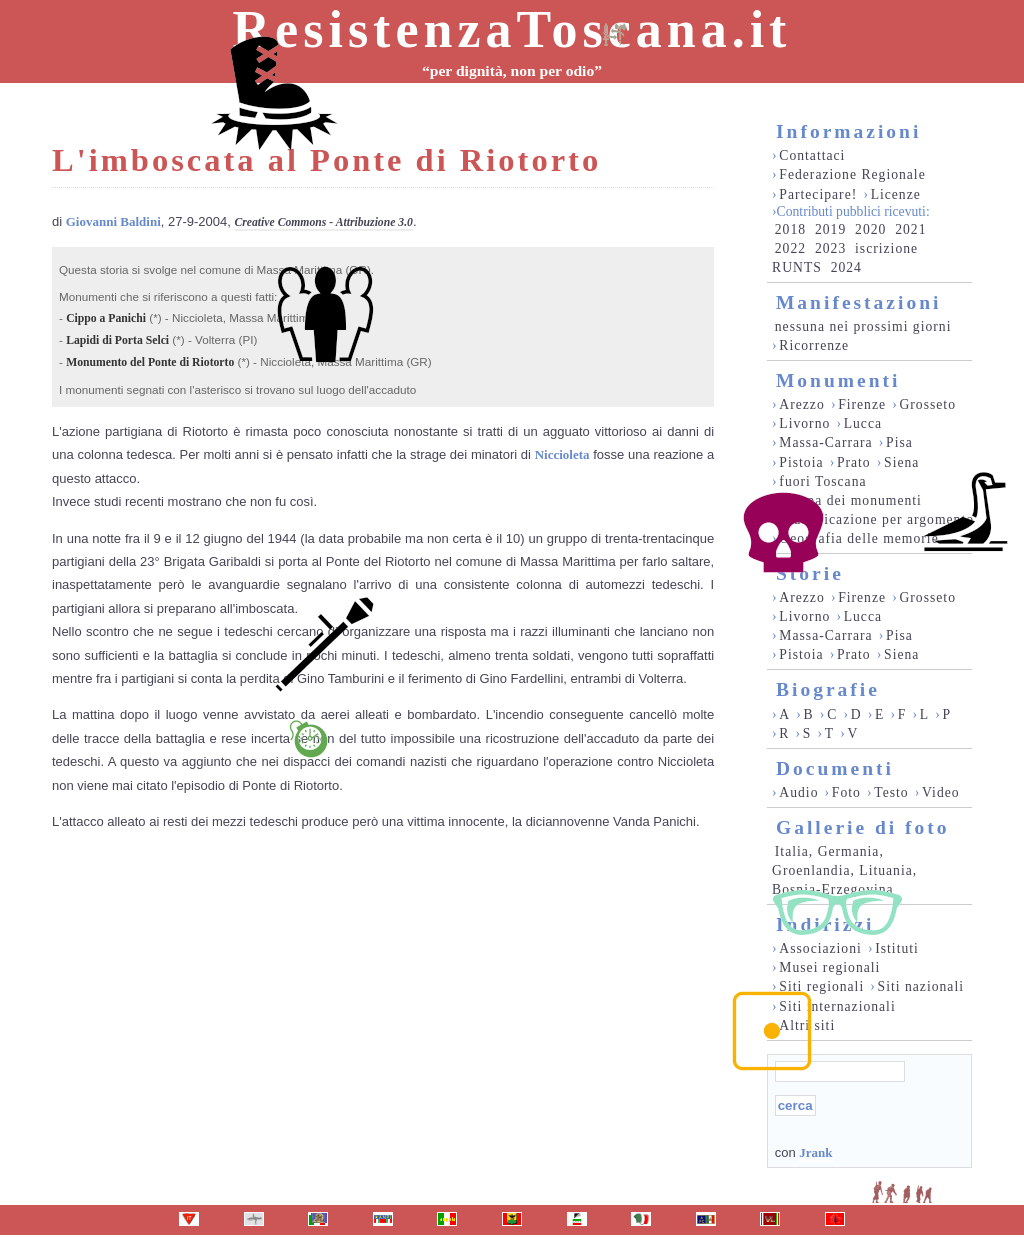 This screenshot has width=1024, height=1238. What do you see at coordinates (772, 1031) in the screenshot?
I see `roll the dice or trigger random selection` at bounding box center [772, 1031].